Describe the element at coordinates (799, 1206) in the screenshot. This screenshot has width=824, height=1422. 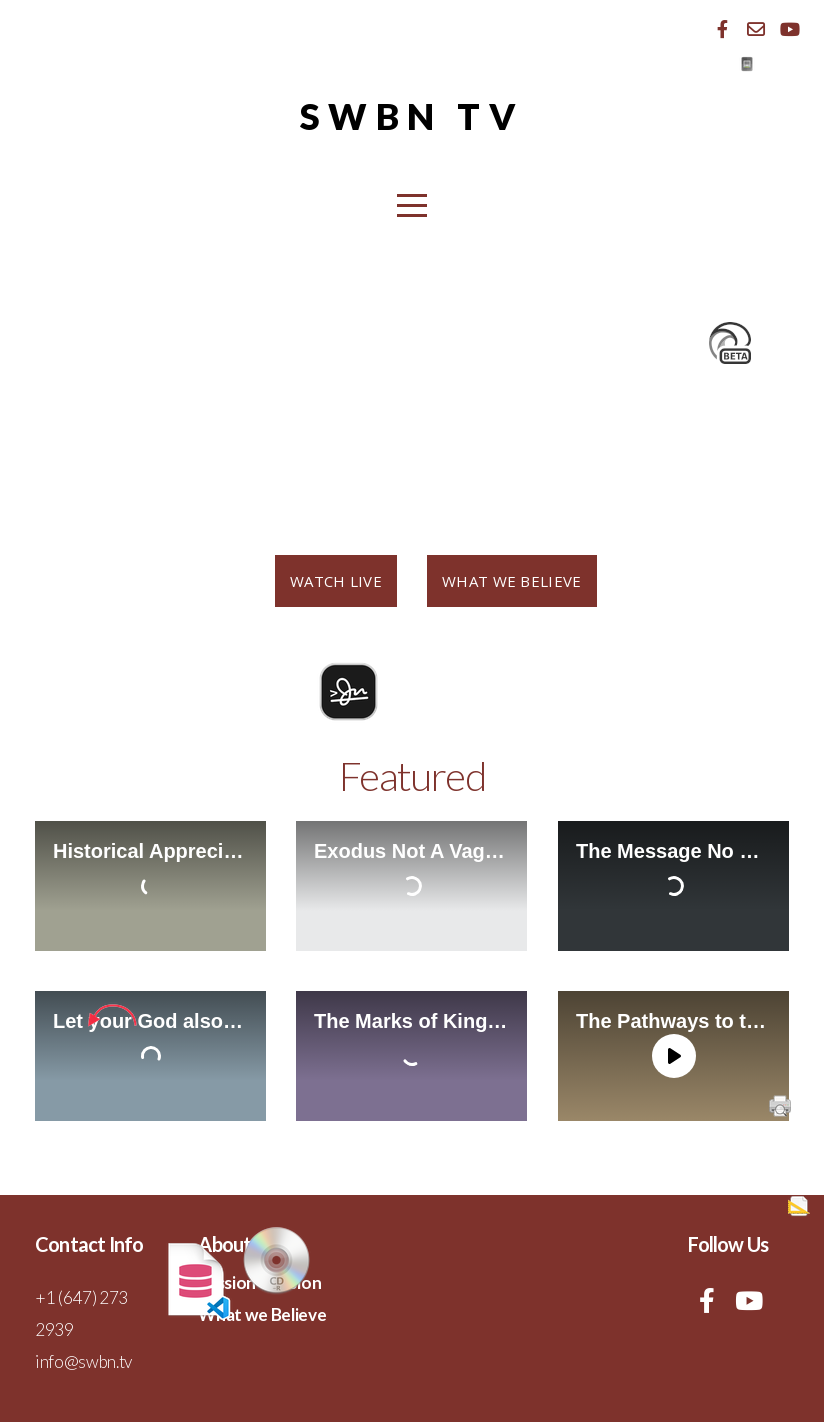
I see `configure page layout and formatting options` at that location.